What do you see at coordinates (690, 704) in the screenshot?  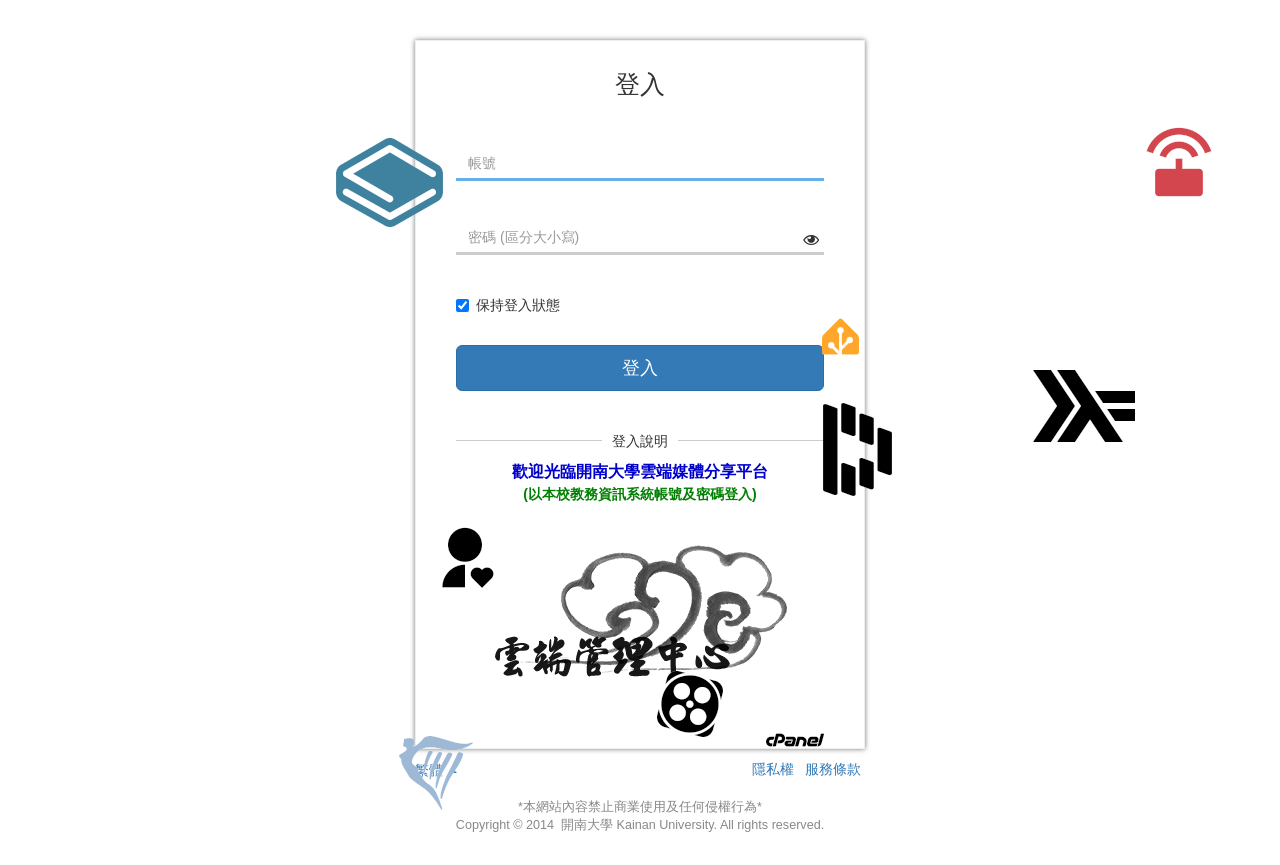 I see `open aparat video sharing app` at bounding box center [690, 704].